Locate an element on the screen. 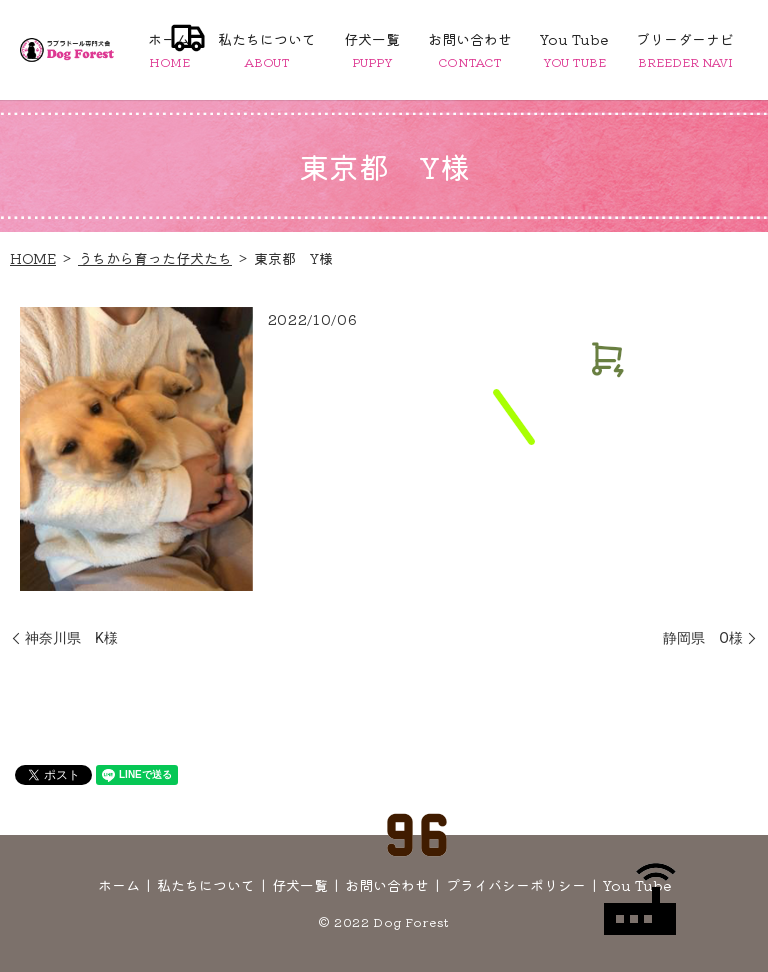 The height and width of the screenshot is (972, 768). track your delivery status is located at coordinates (188, 38).